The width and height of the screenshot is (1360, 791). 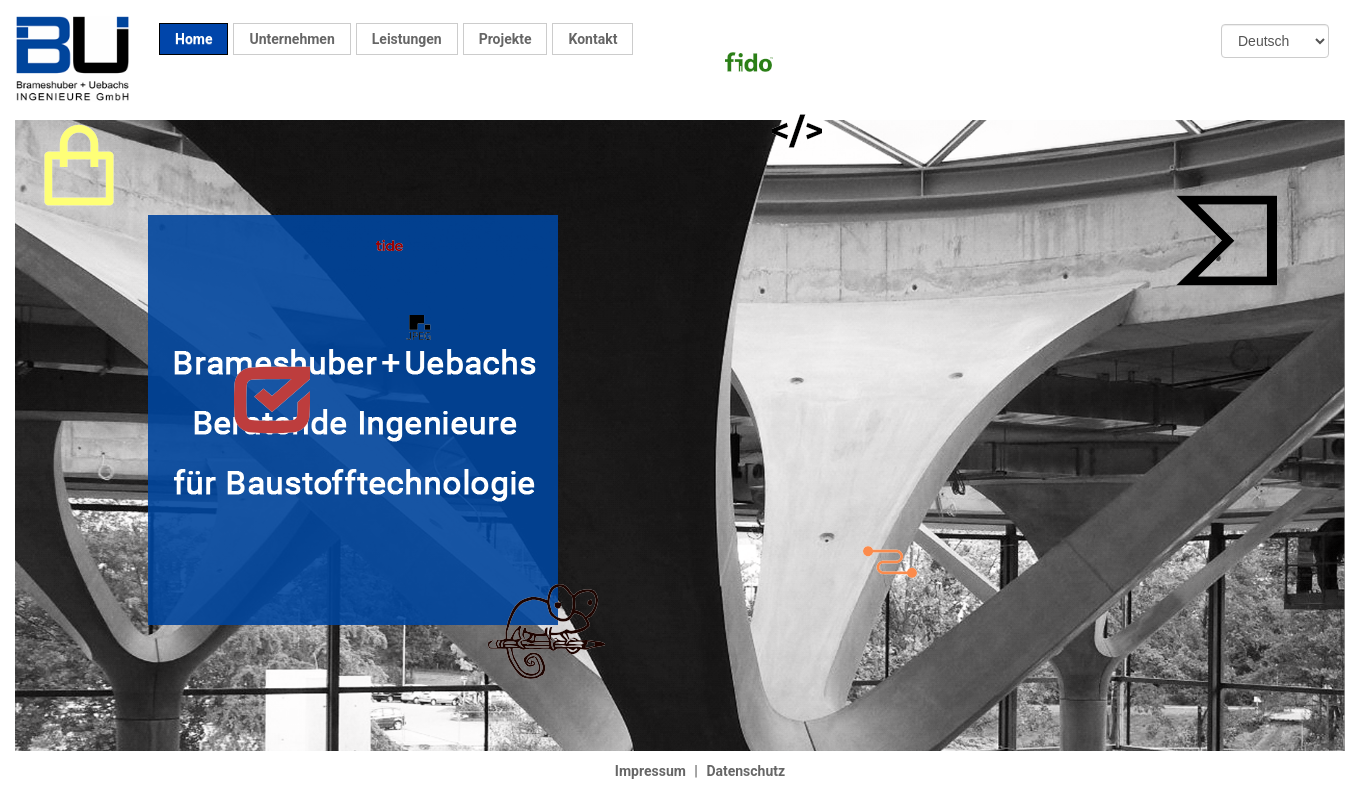 What do you see at coordinates (79, 167) in the screenshot?
I see `view your shopping cart` at bounding box center [79, 167].